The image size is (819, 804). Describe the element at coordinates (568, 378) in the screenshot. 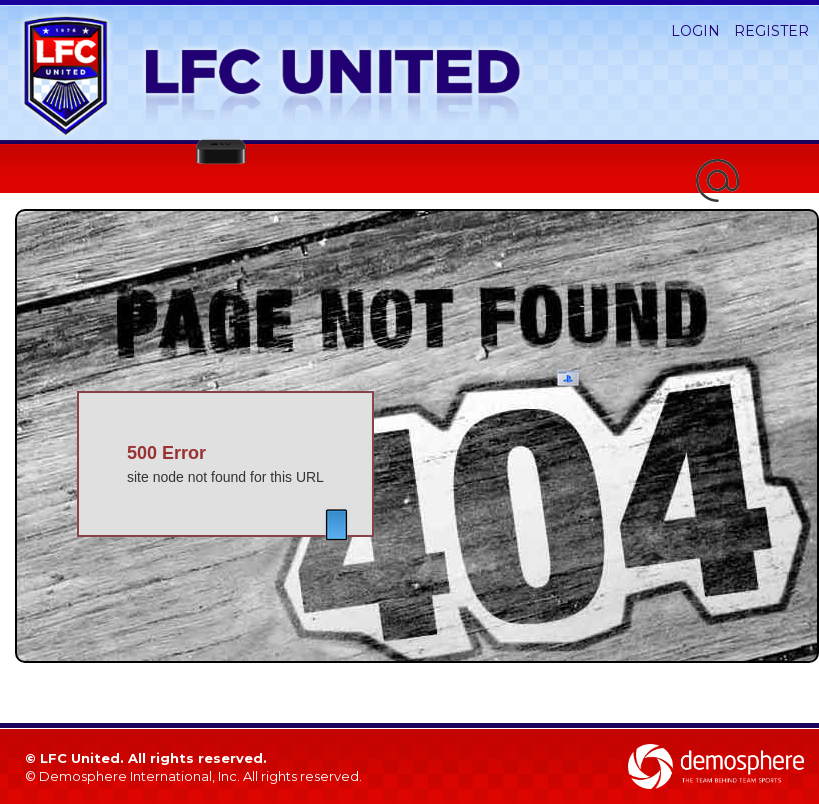

I see `open folder containing PlayStation games or content` at that location.